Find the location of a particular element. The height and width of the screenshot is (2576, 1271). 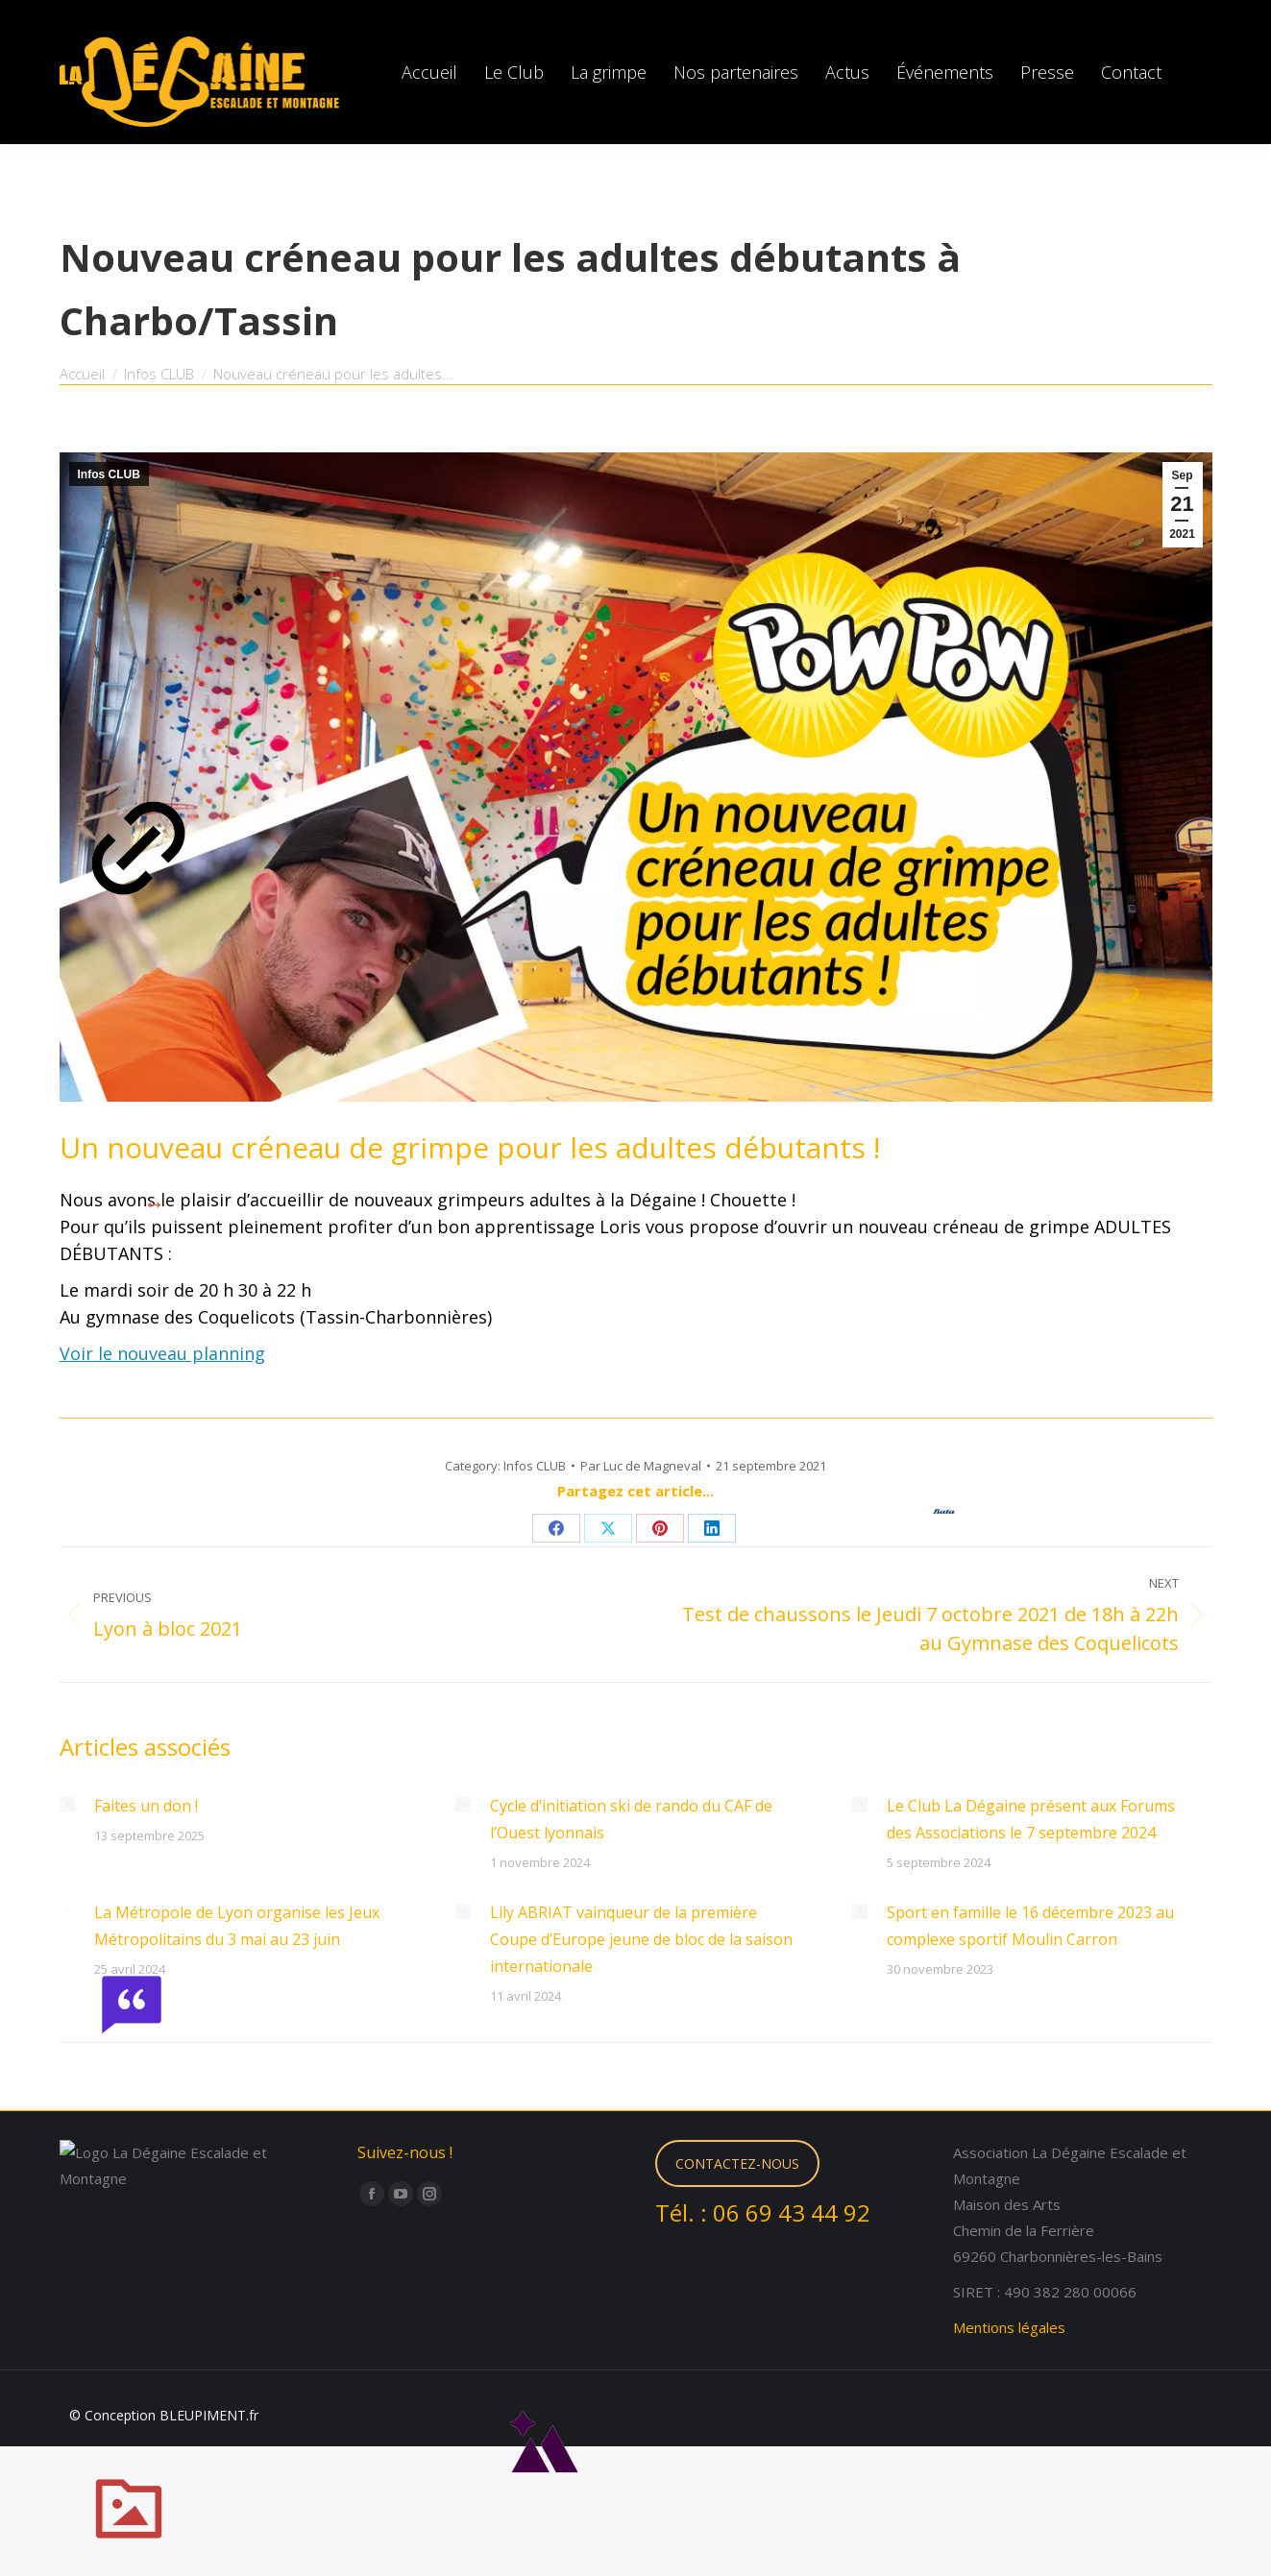

view quoted messages is located at coordinates (132, 2003).